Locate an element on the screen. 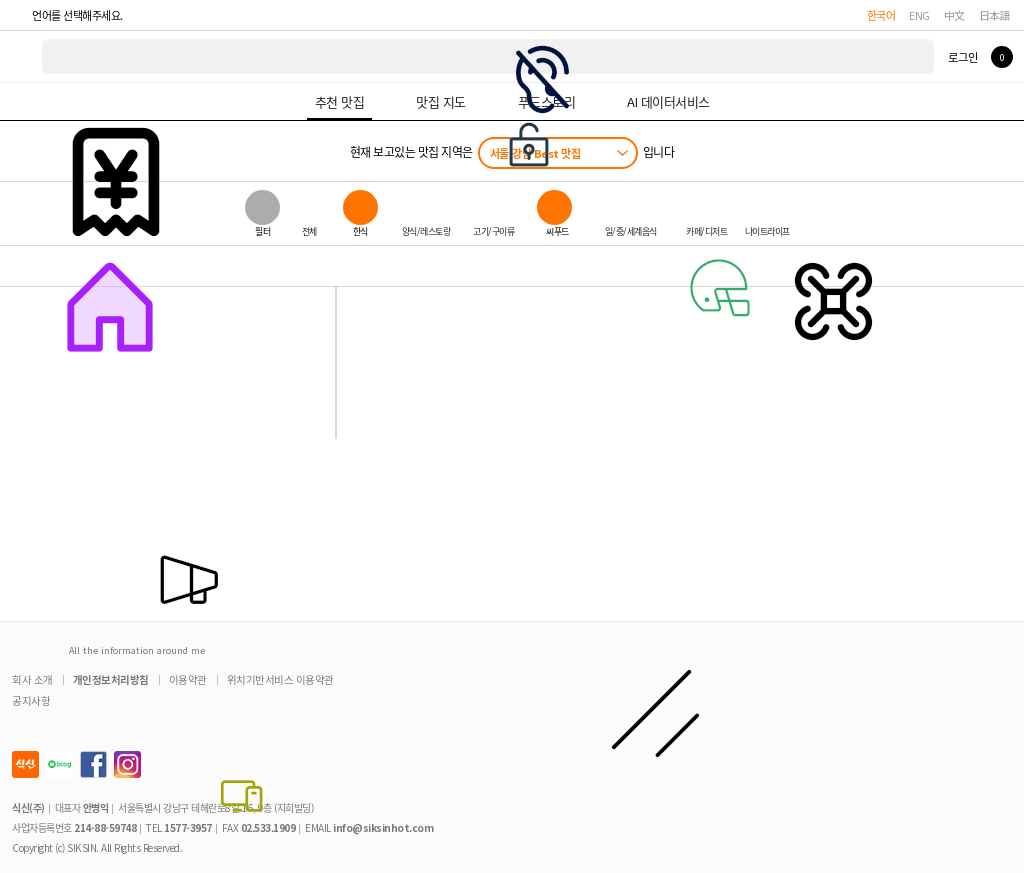 This screenshot has width=1024, height=873. view yen transaction receipt is located at coordinates (116, 182).